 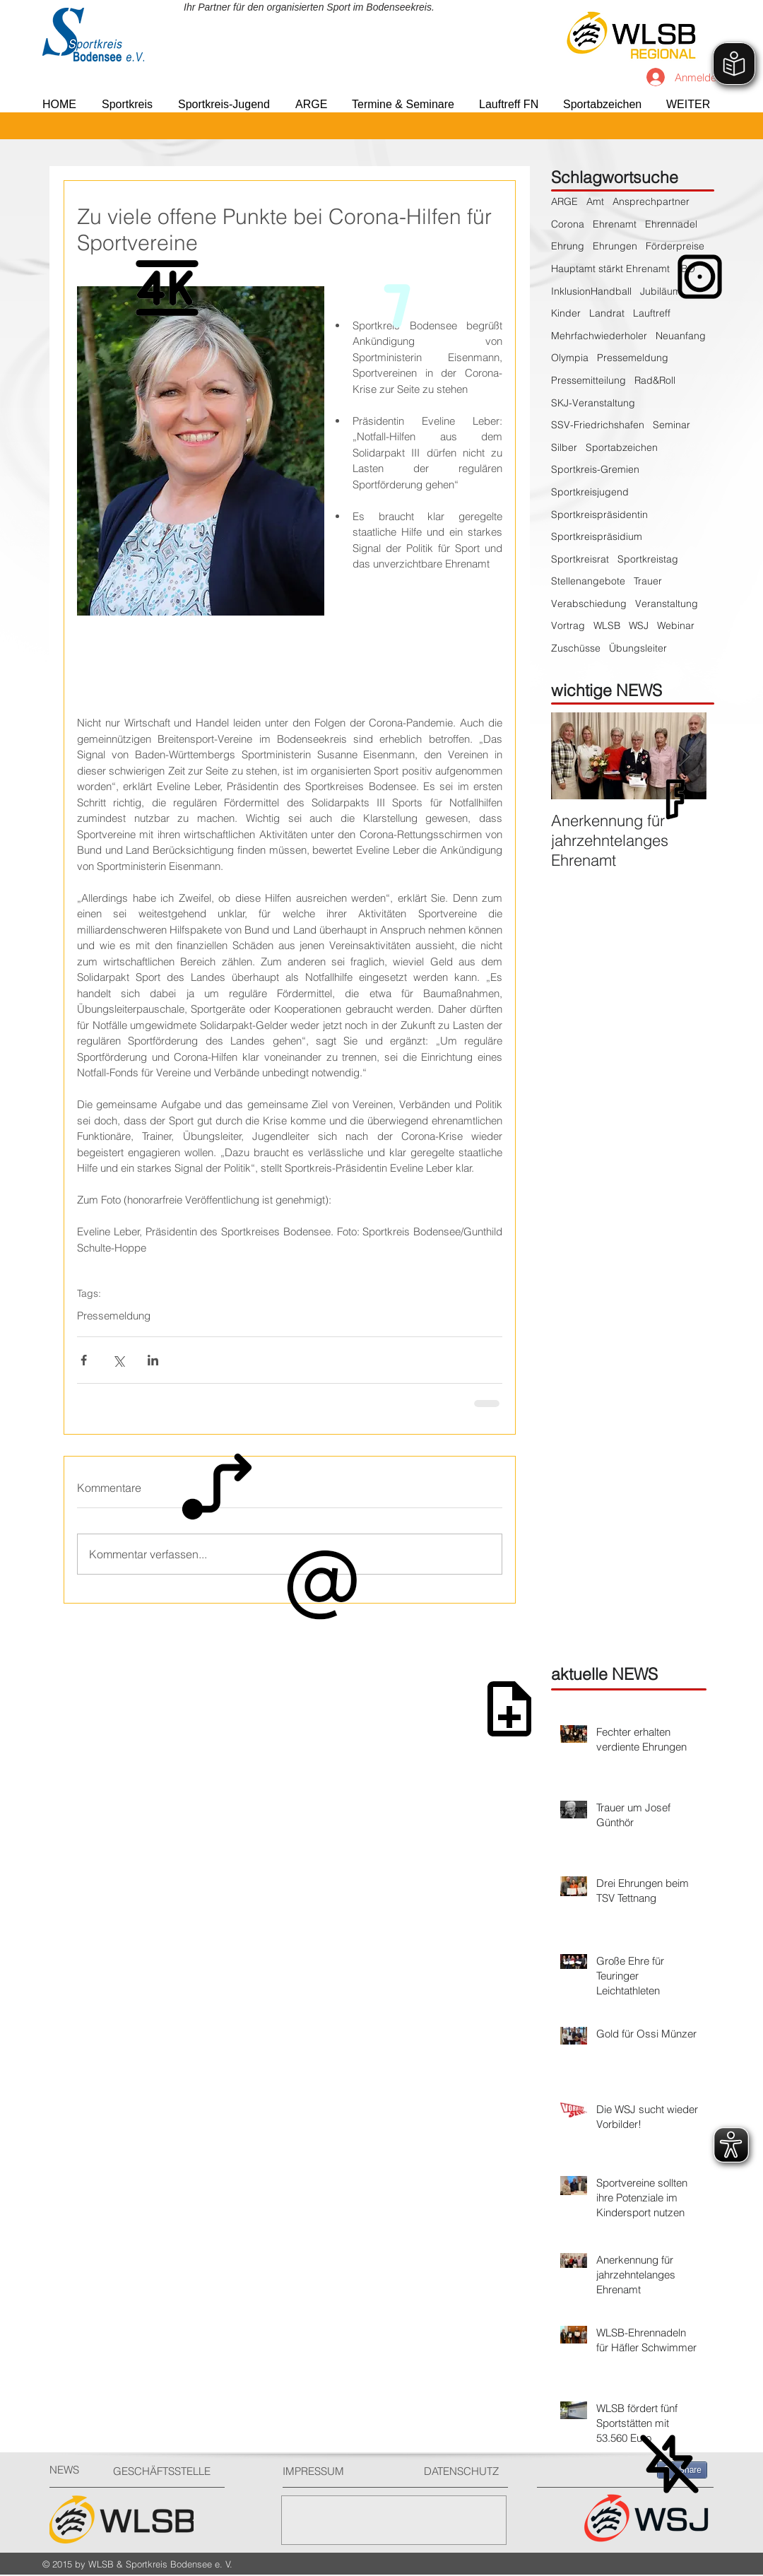 I want to click on compose a new email, so click(x=322, y=1585).